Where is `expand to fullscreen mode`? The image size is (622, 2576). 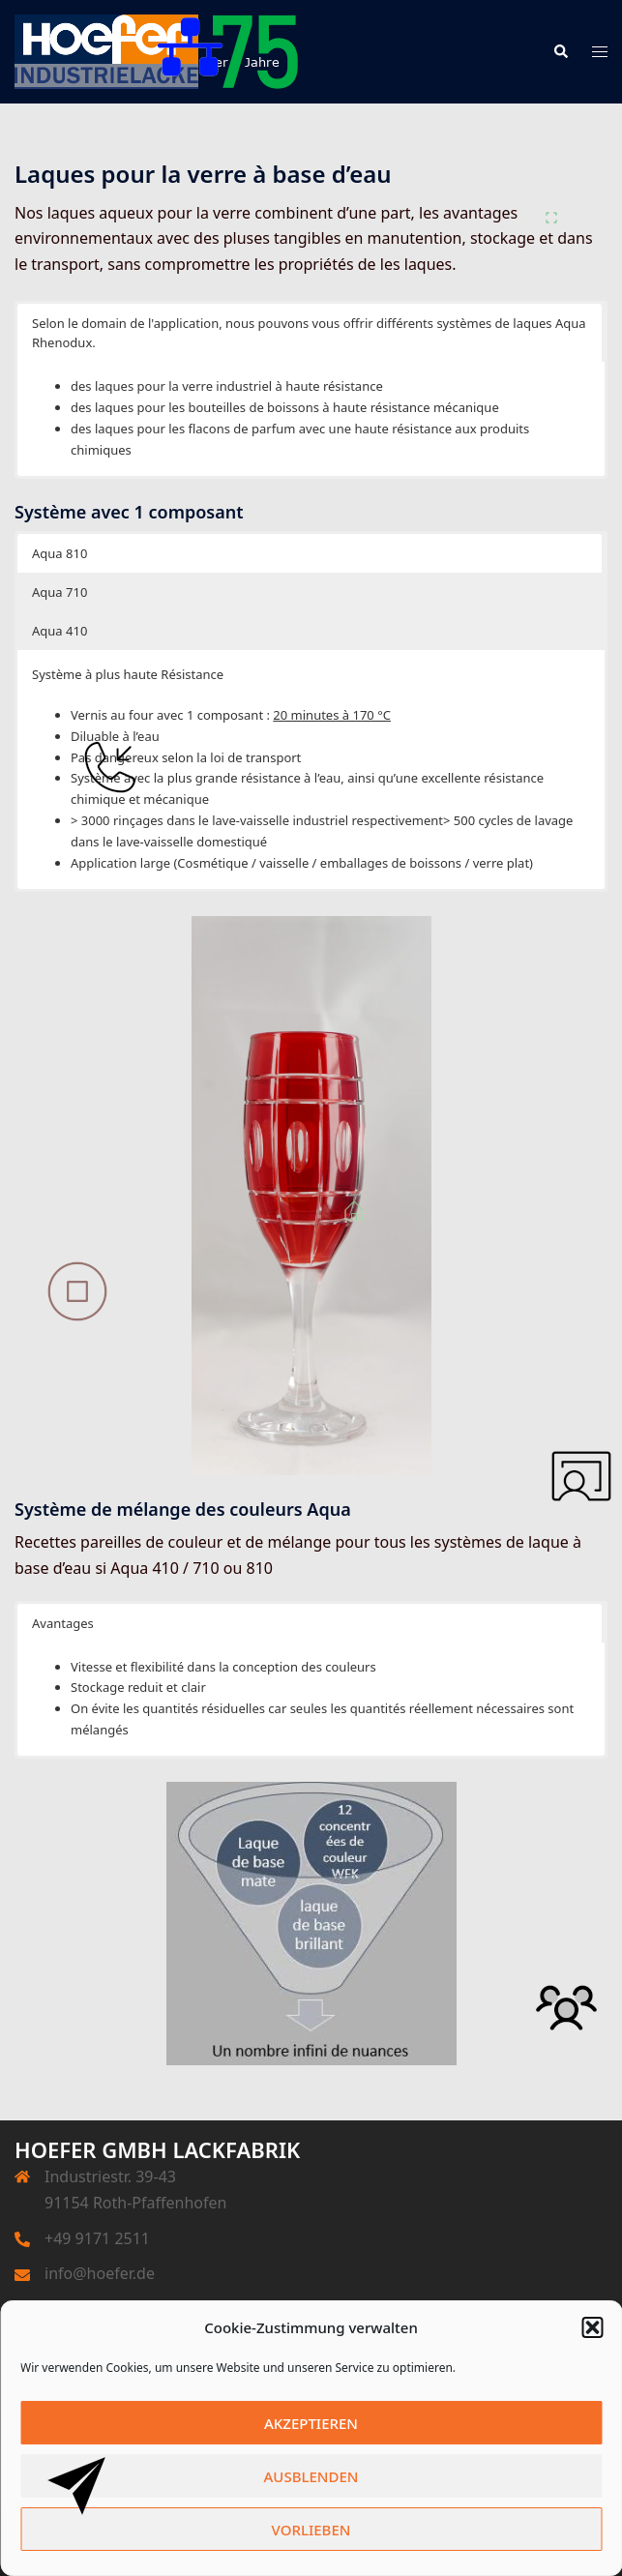 expand to fullscreen mode is located at coordinates (551, 218).